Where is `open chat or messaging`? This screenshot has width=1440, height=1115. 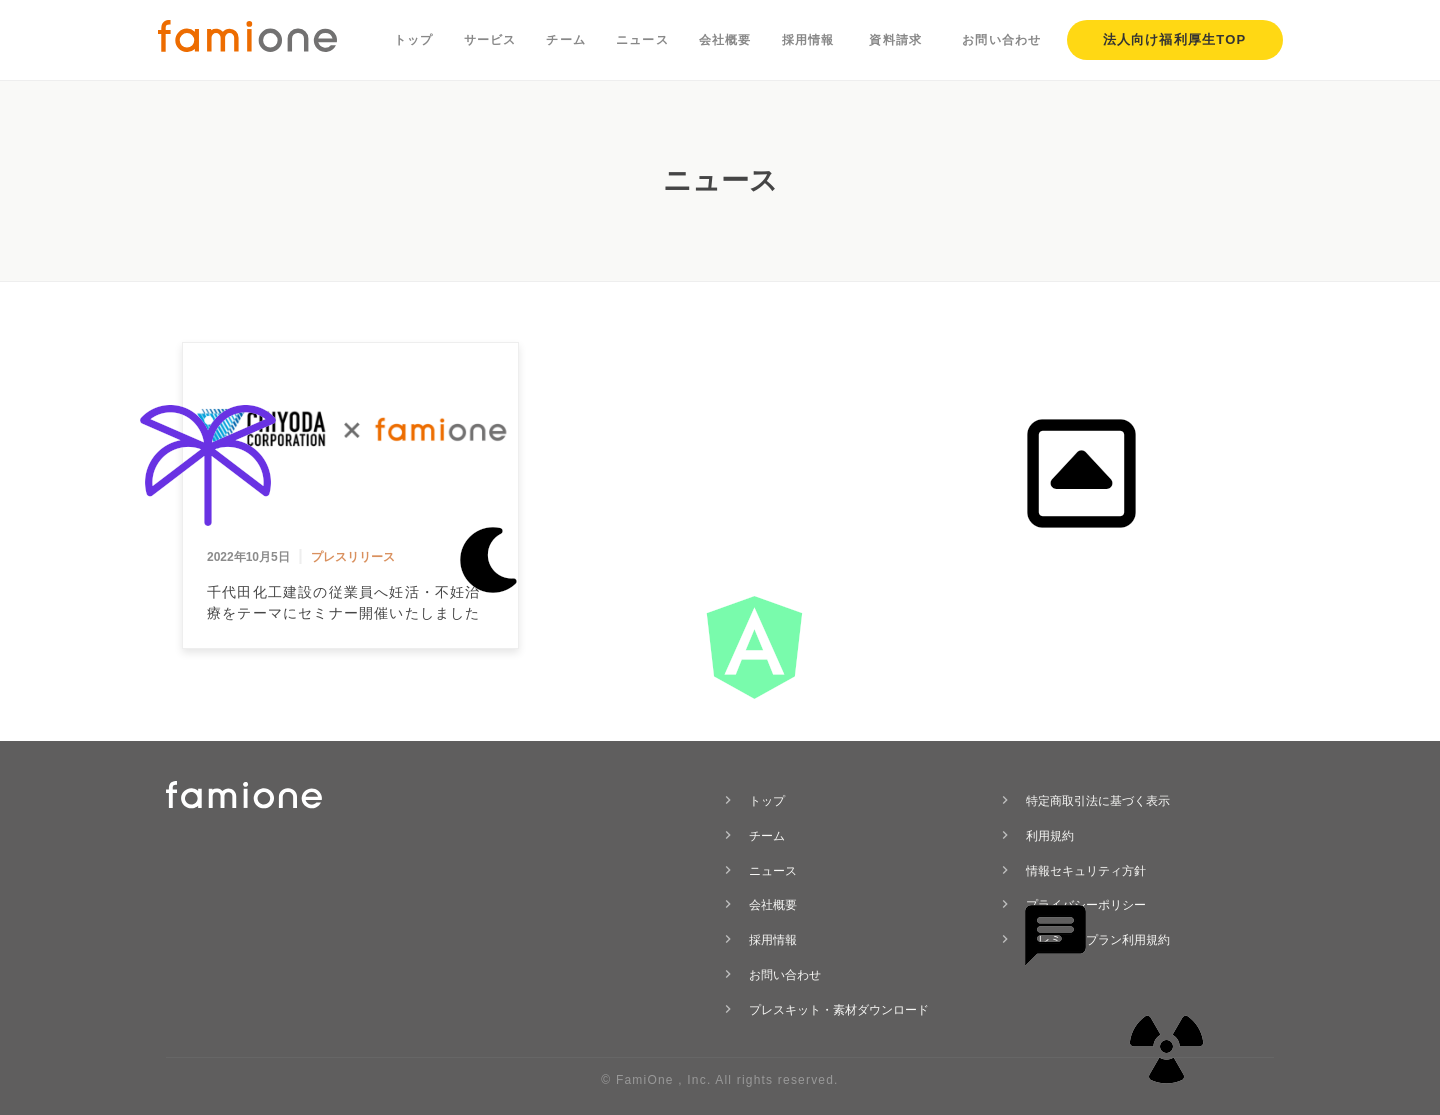 open chat or messaging is located at coordinates (1055, 935).